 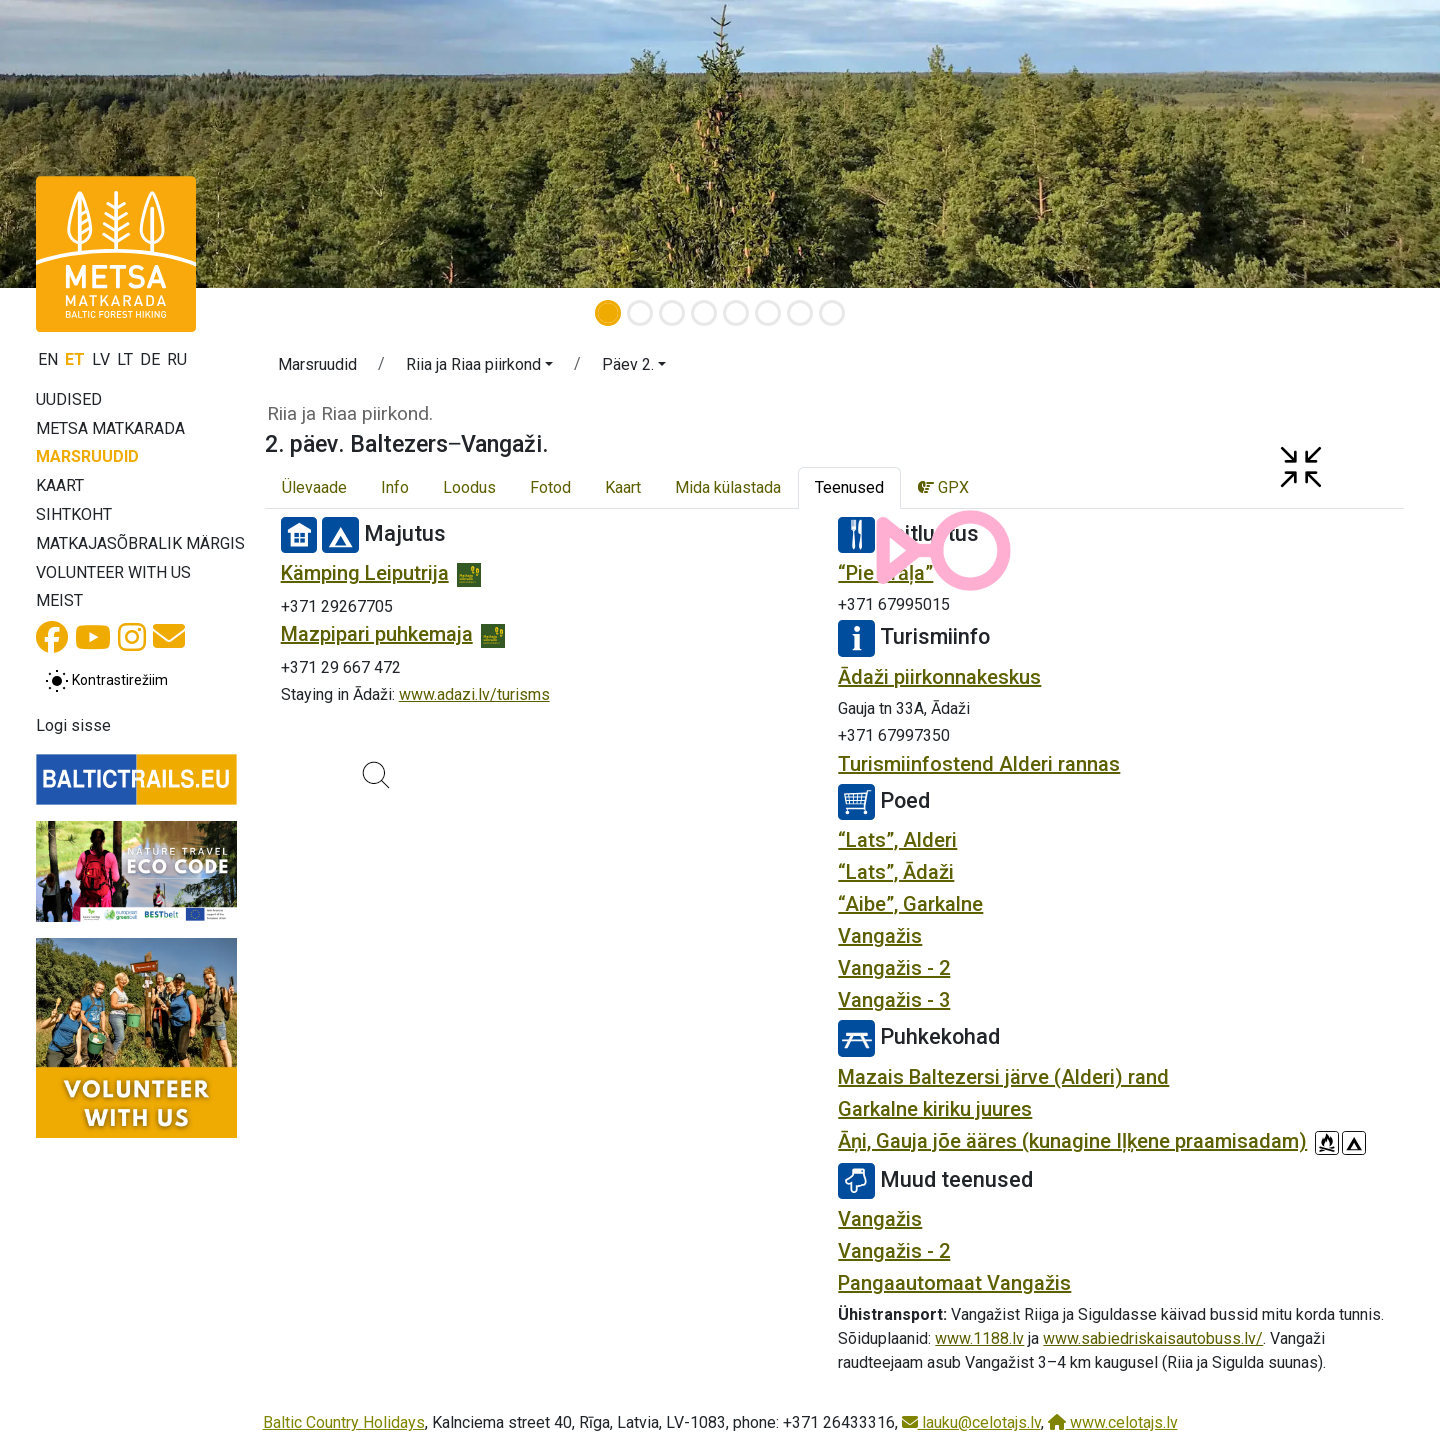 I want to click on select third gender or non-binary option, so click(x=943, y=550).